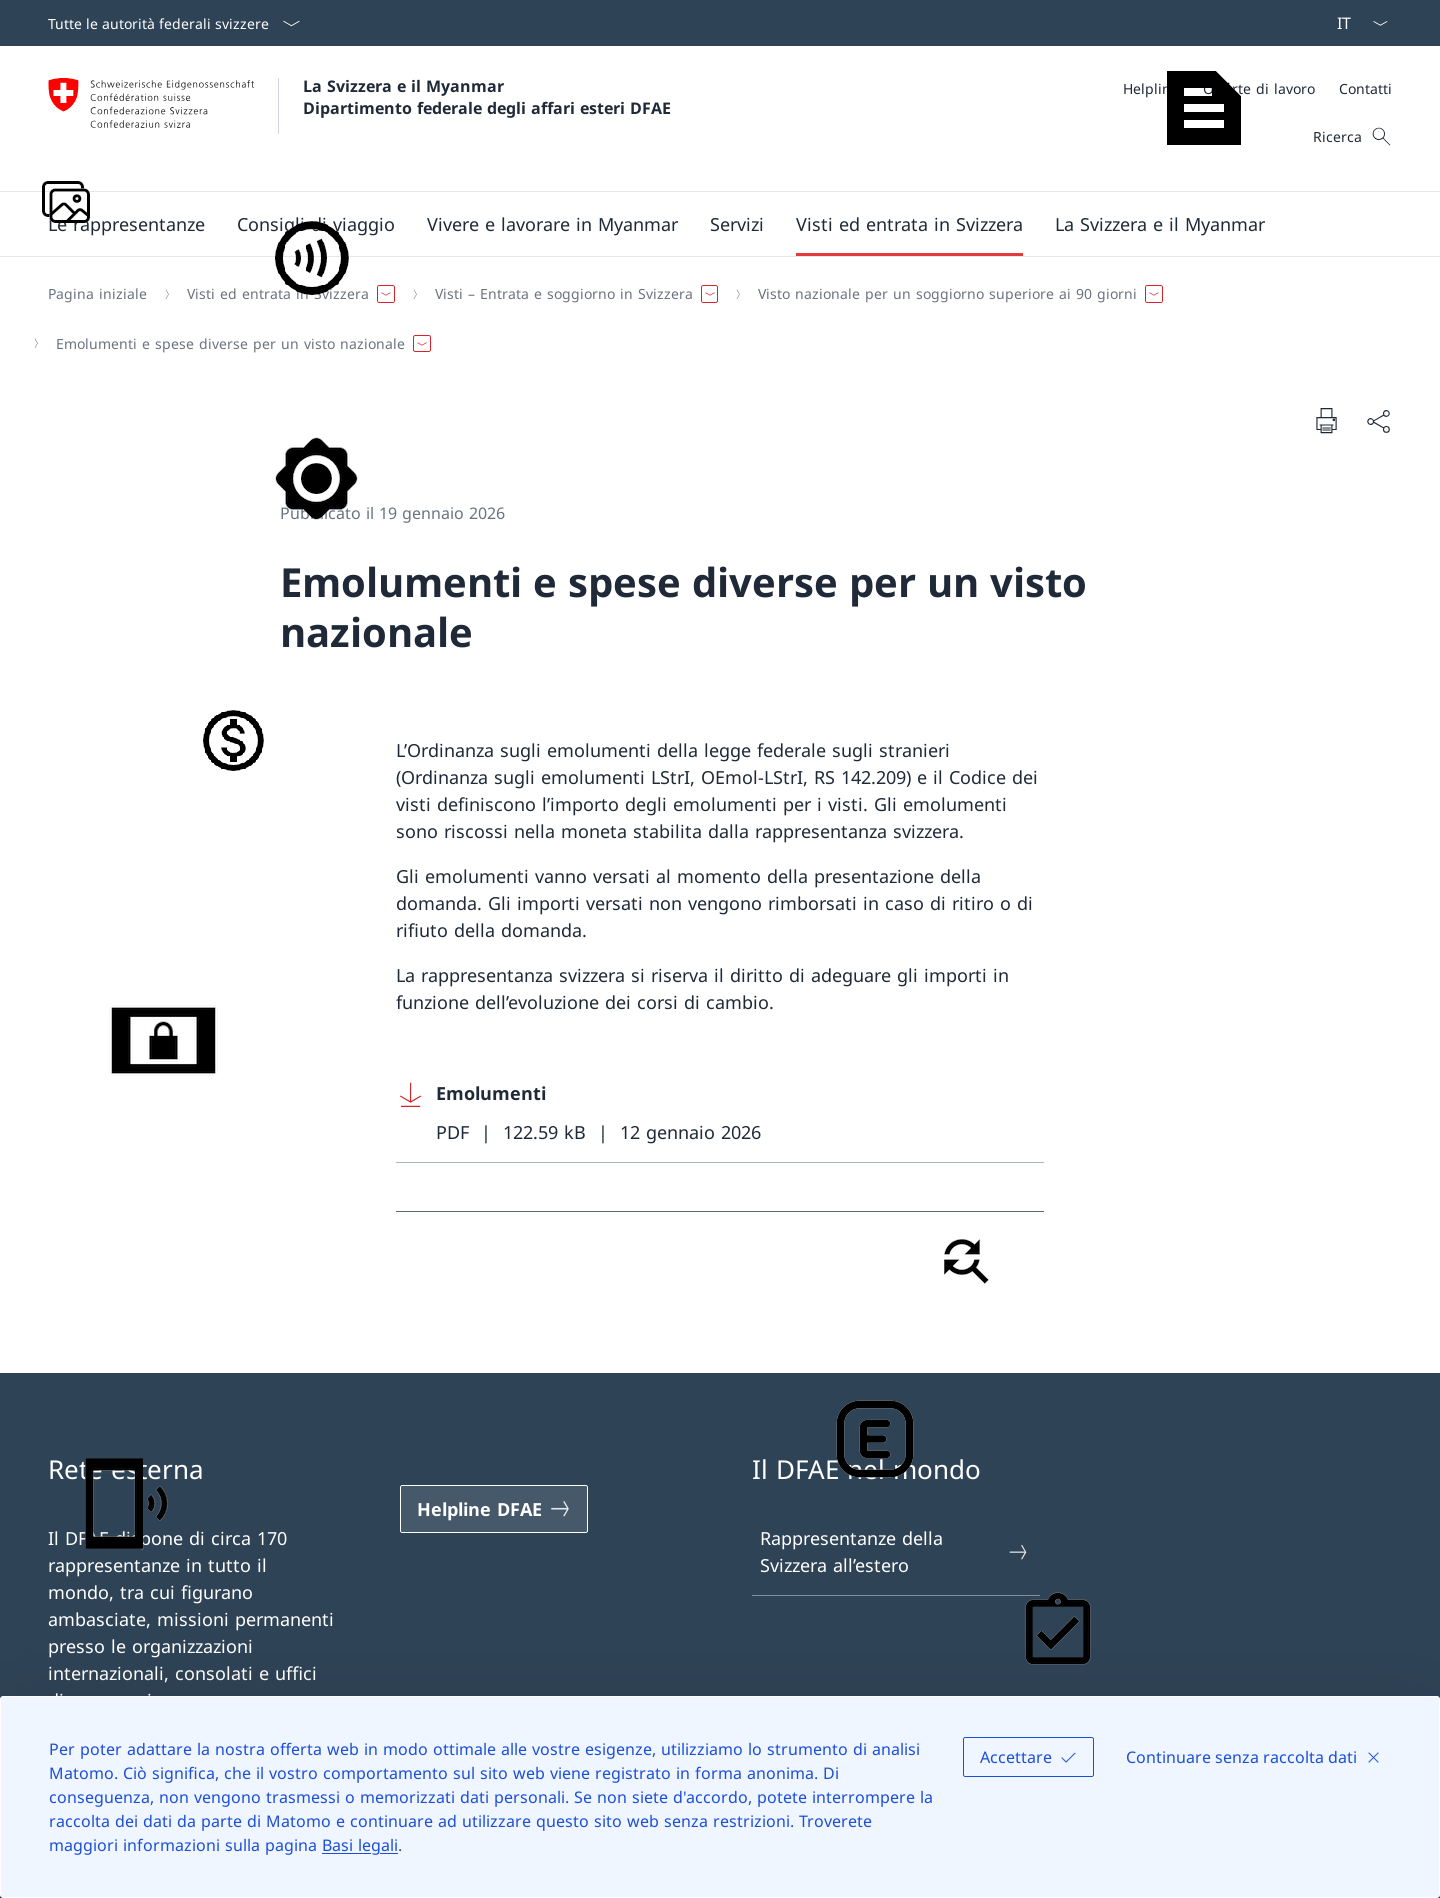  I want to click on tap to pay with contactless payment, so click(312, 258).